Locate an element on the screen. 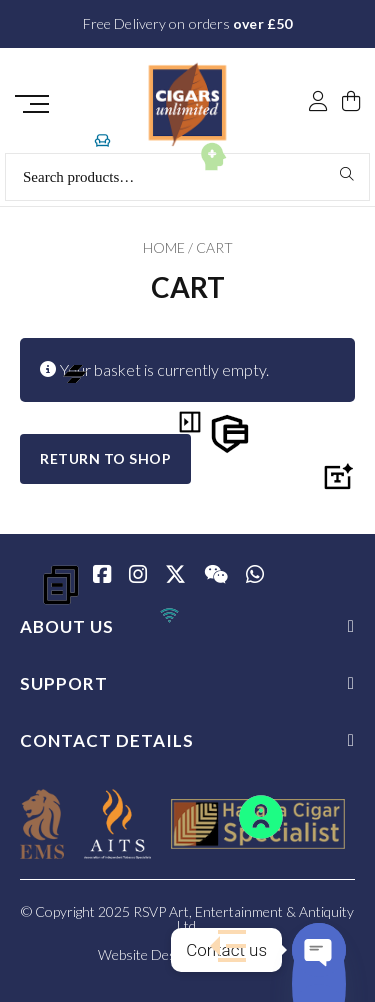 This screenshot has width=375, height=1002. generate text using AI is located at coordinates (337, 477).